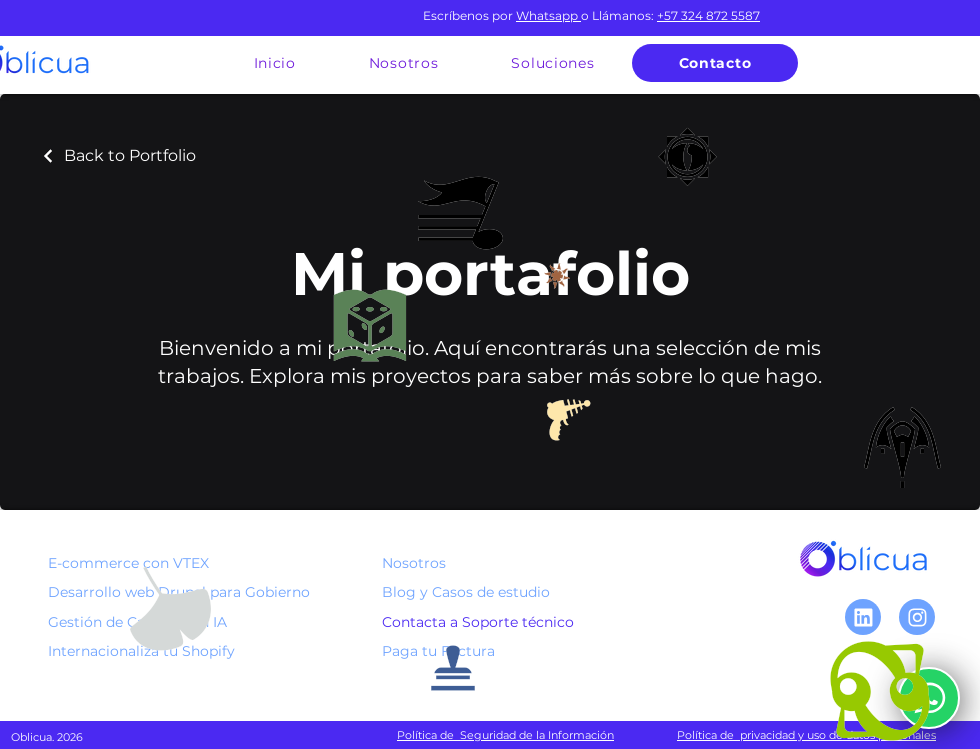  I want to click on nature or botanical category indicator, so click(170, 608).